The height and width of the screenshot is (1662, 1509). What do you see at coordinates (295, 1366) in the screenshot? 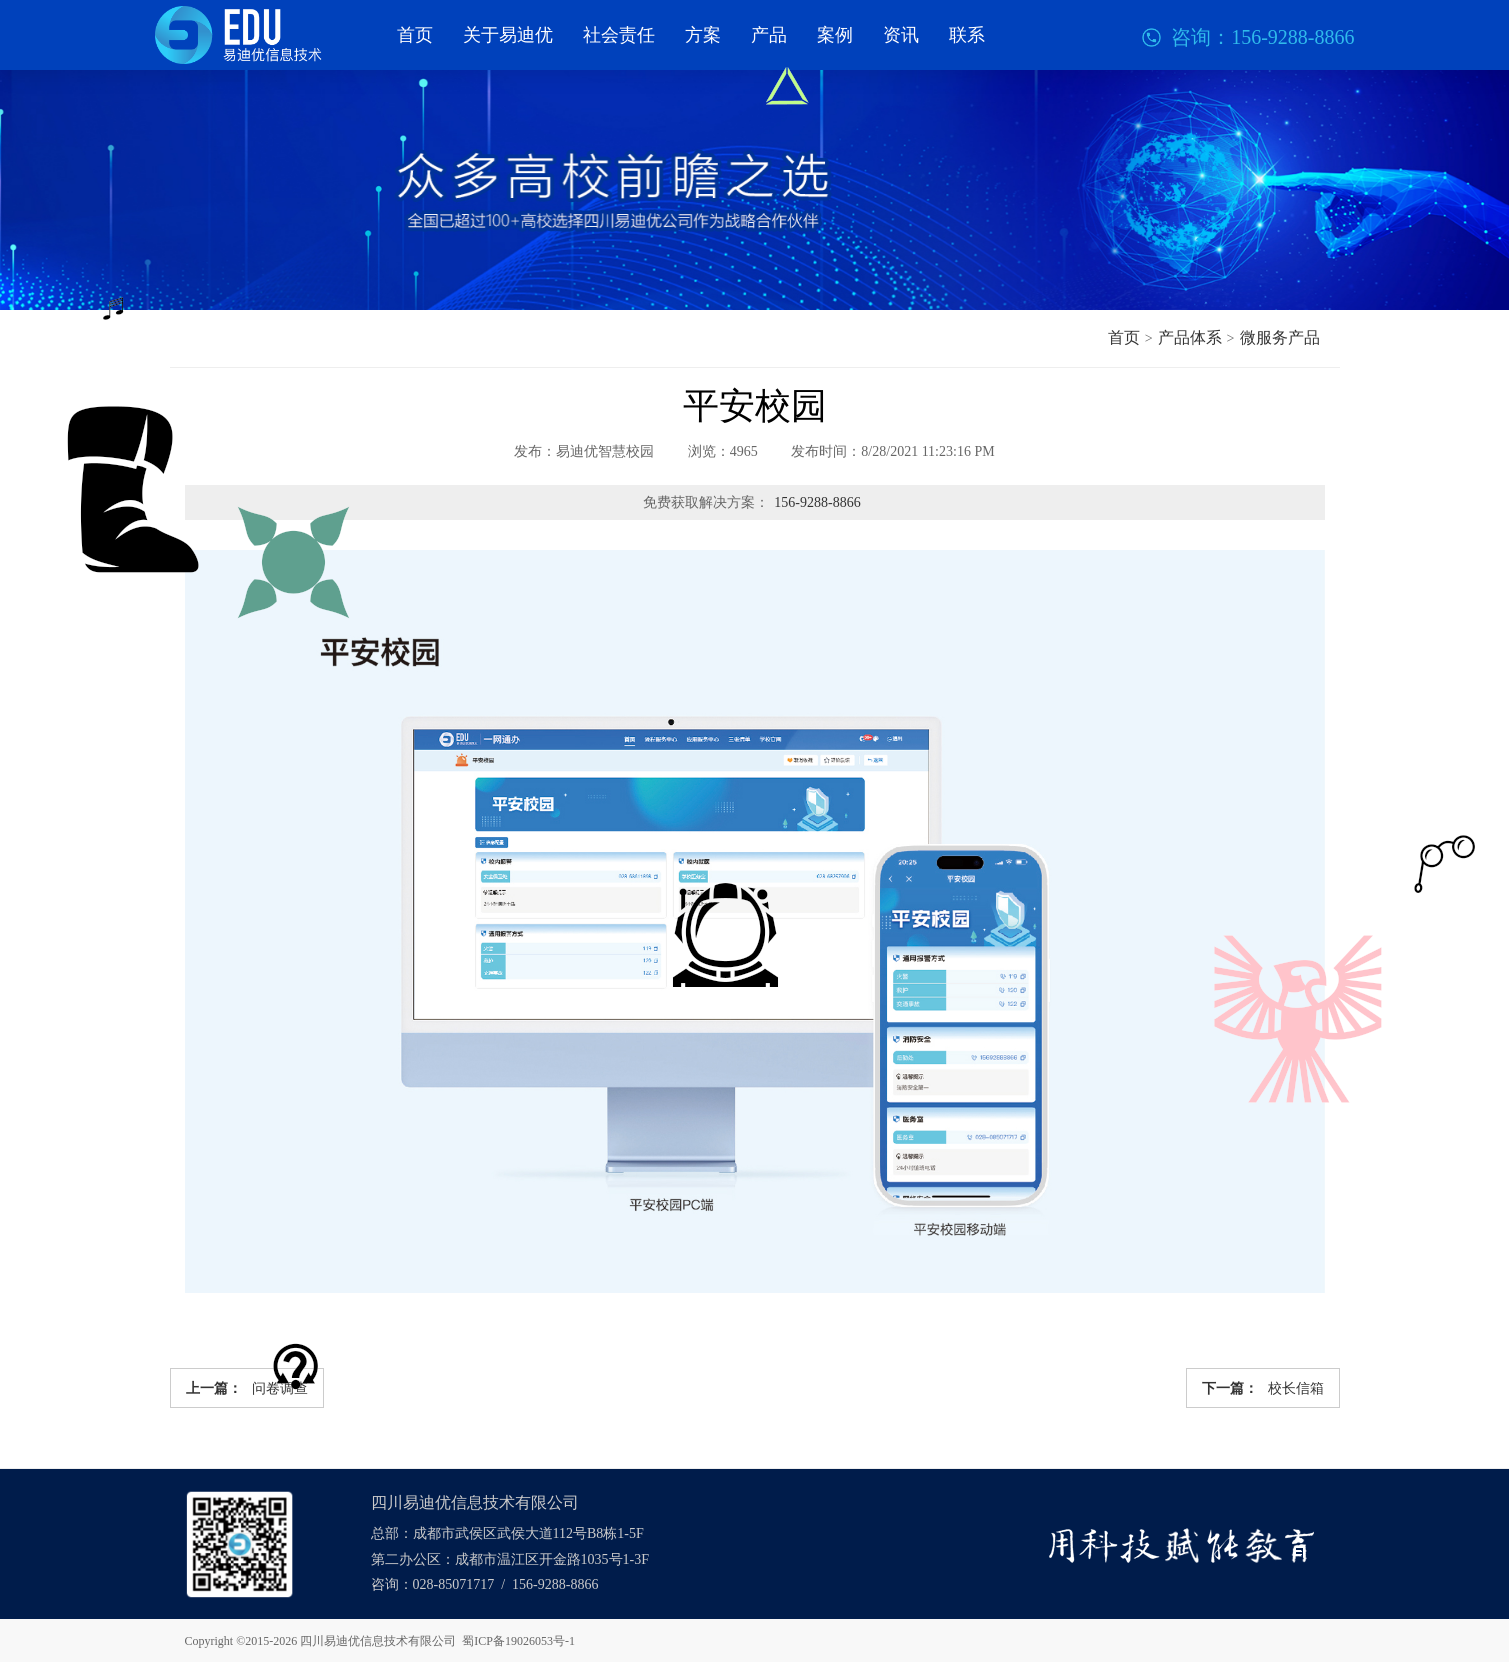
I see `indicates unknown or uncertain status` at bounding box center [295, 1366].